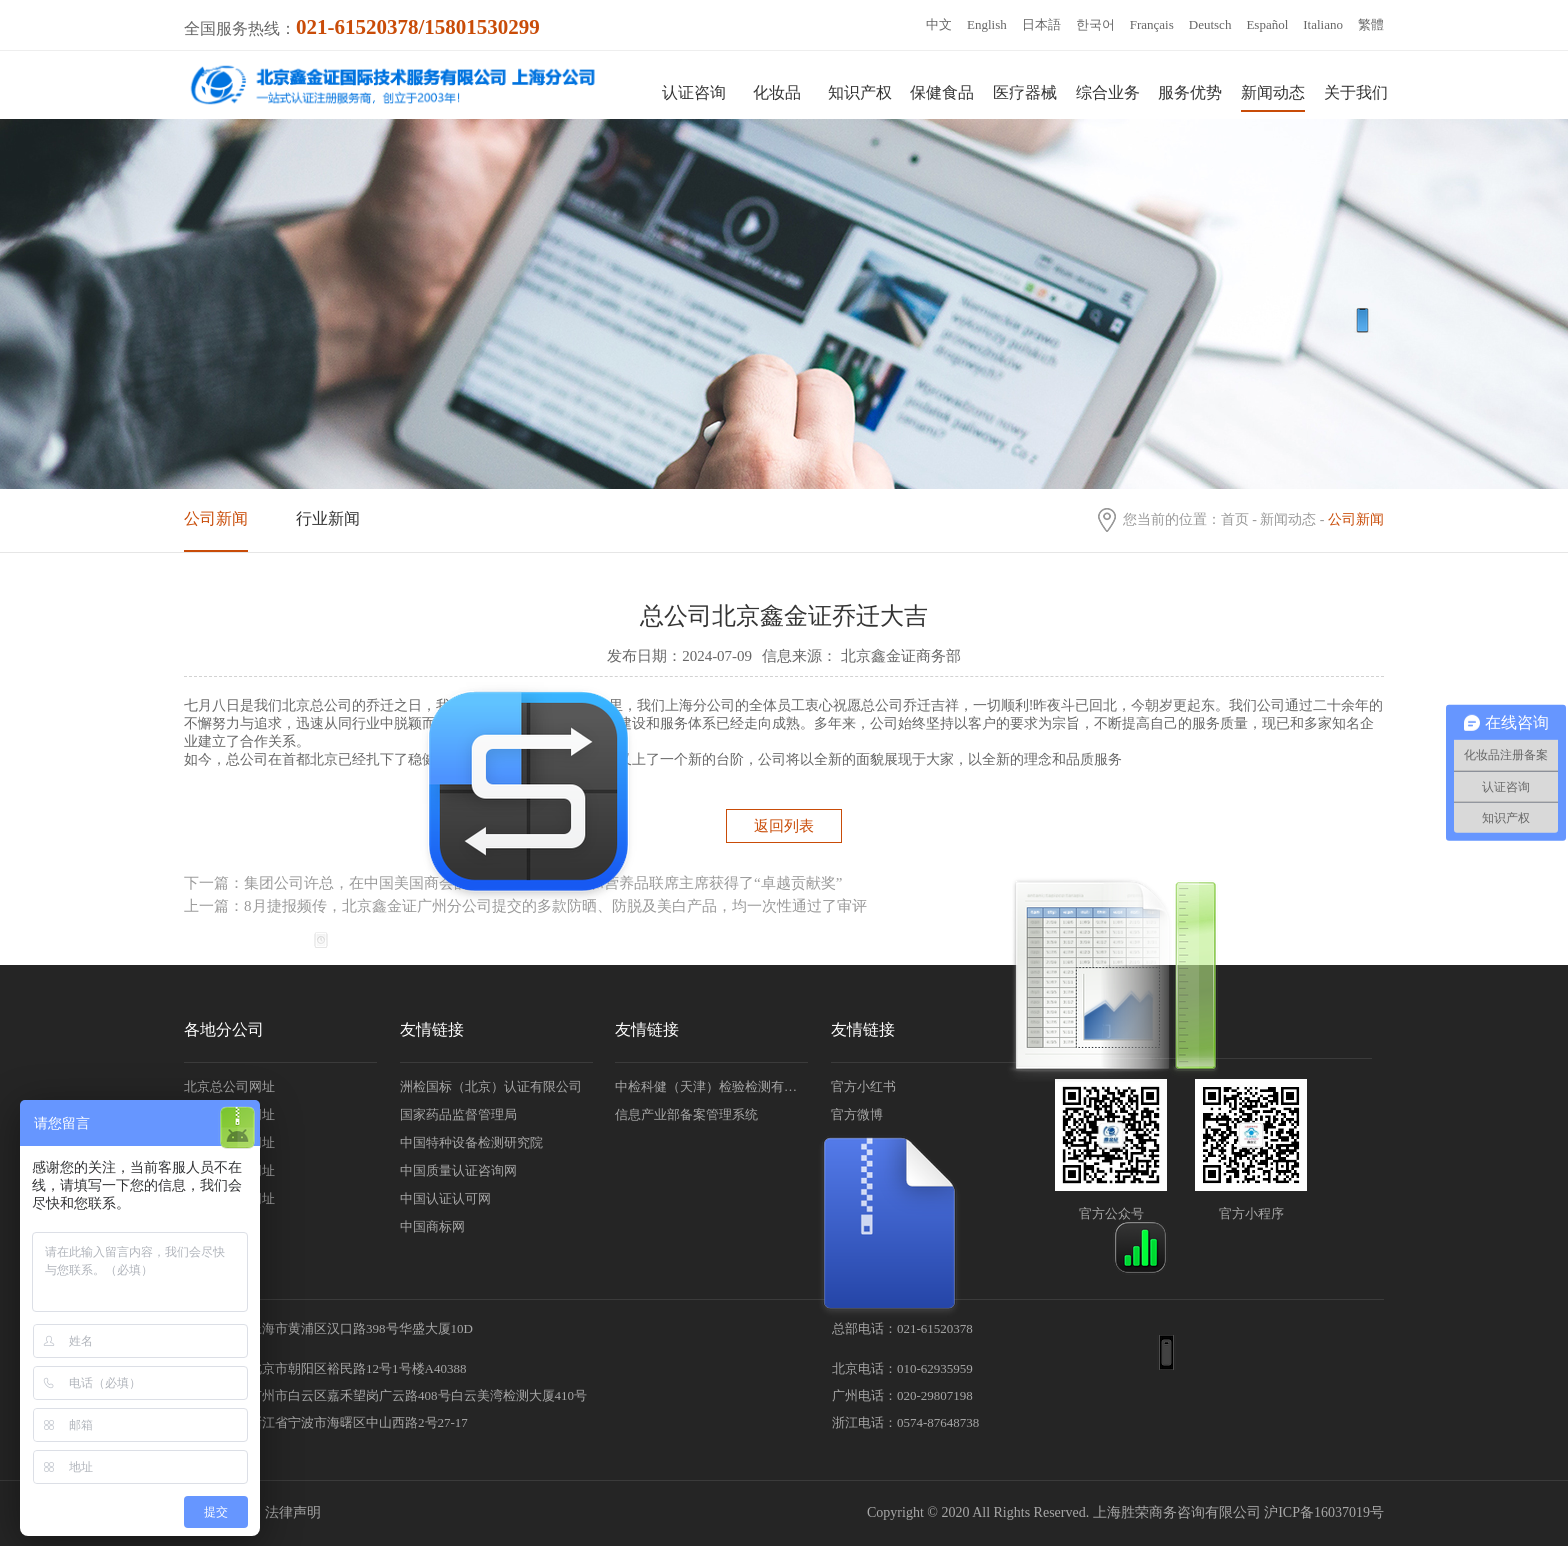 The image size is (1568, 1546). I want to click on indicates a connected iPhone device, so click(1362, 320).